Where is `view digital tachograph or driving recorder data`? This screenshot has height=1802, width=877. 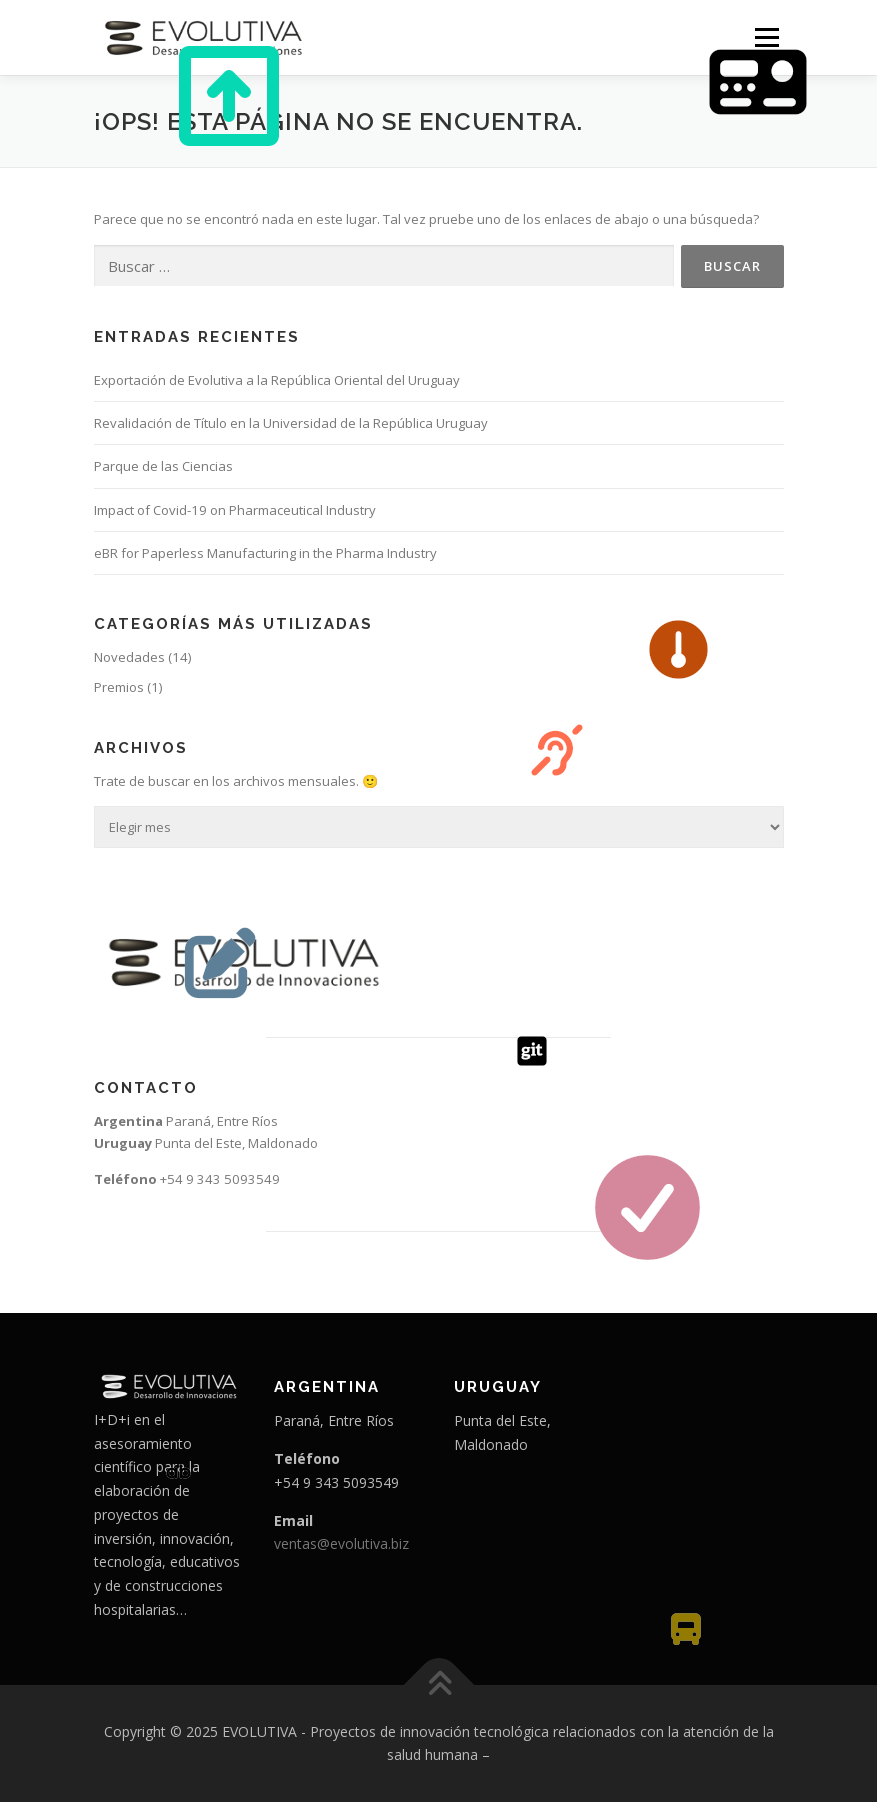 view digital tachograph or driving recorder data is located at coordinates (758, 82).